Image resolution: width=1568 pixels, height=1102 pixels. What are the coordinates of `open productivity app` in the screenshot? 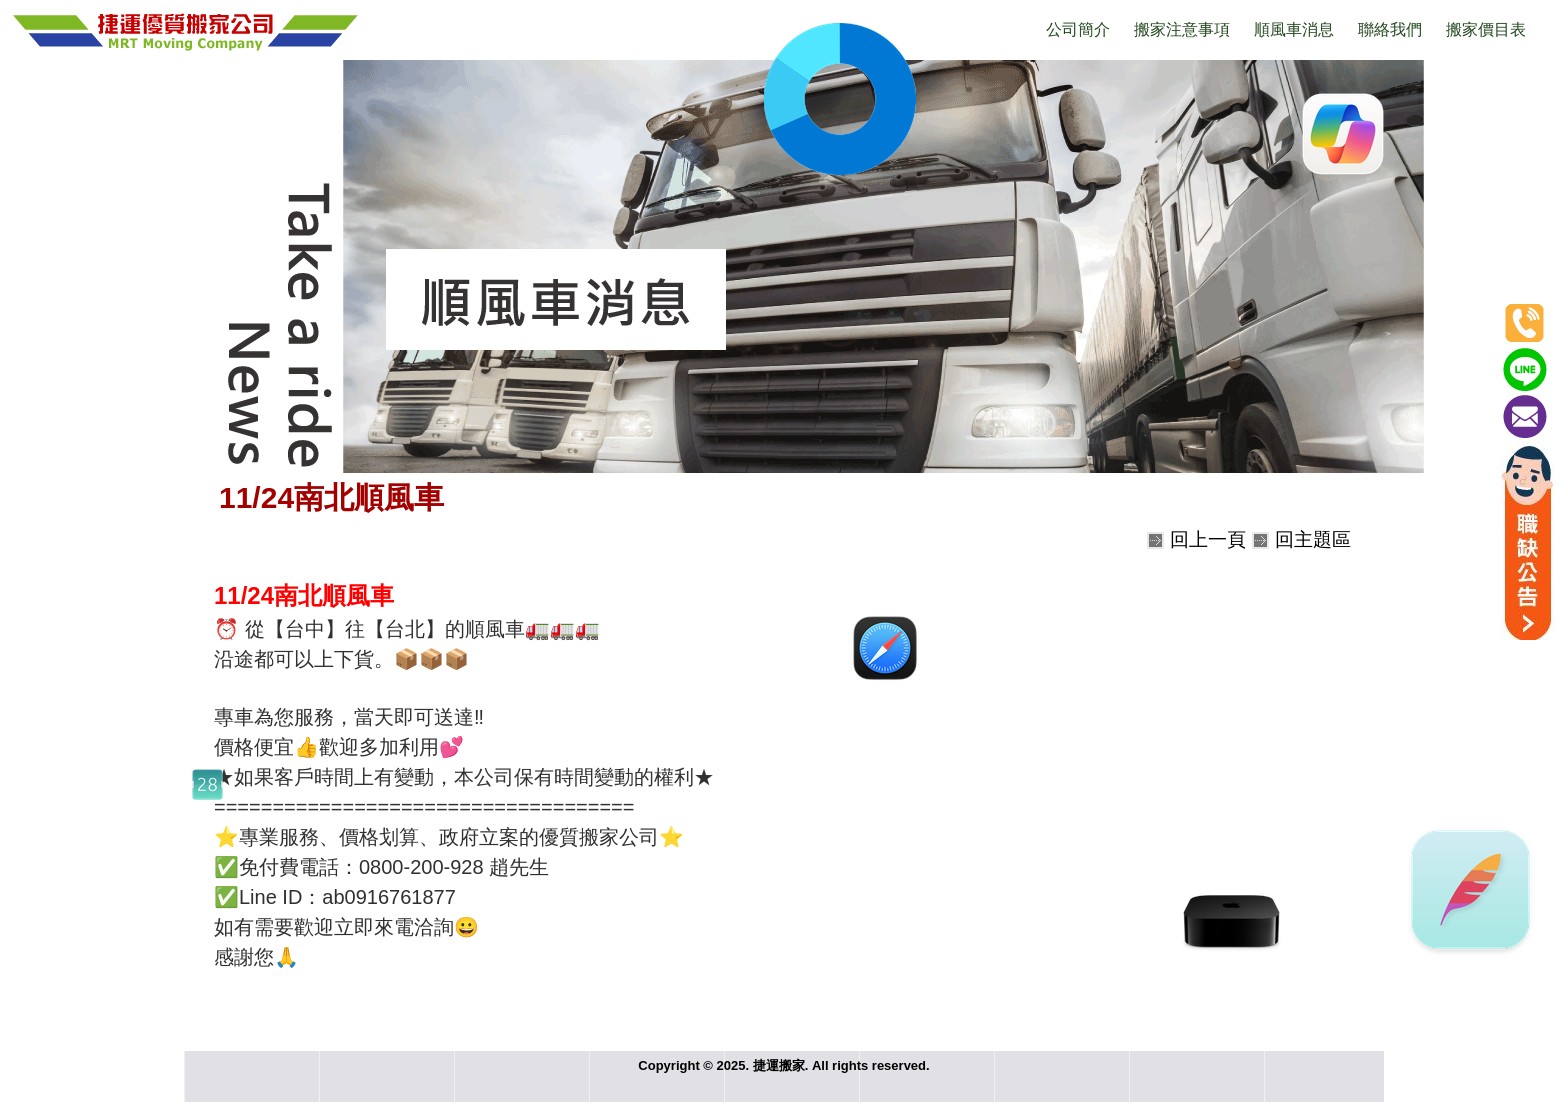 It's located at (840, 99).